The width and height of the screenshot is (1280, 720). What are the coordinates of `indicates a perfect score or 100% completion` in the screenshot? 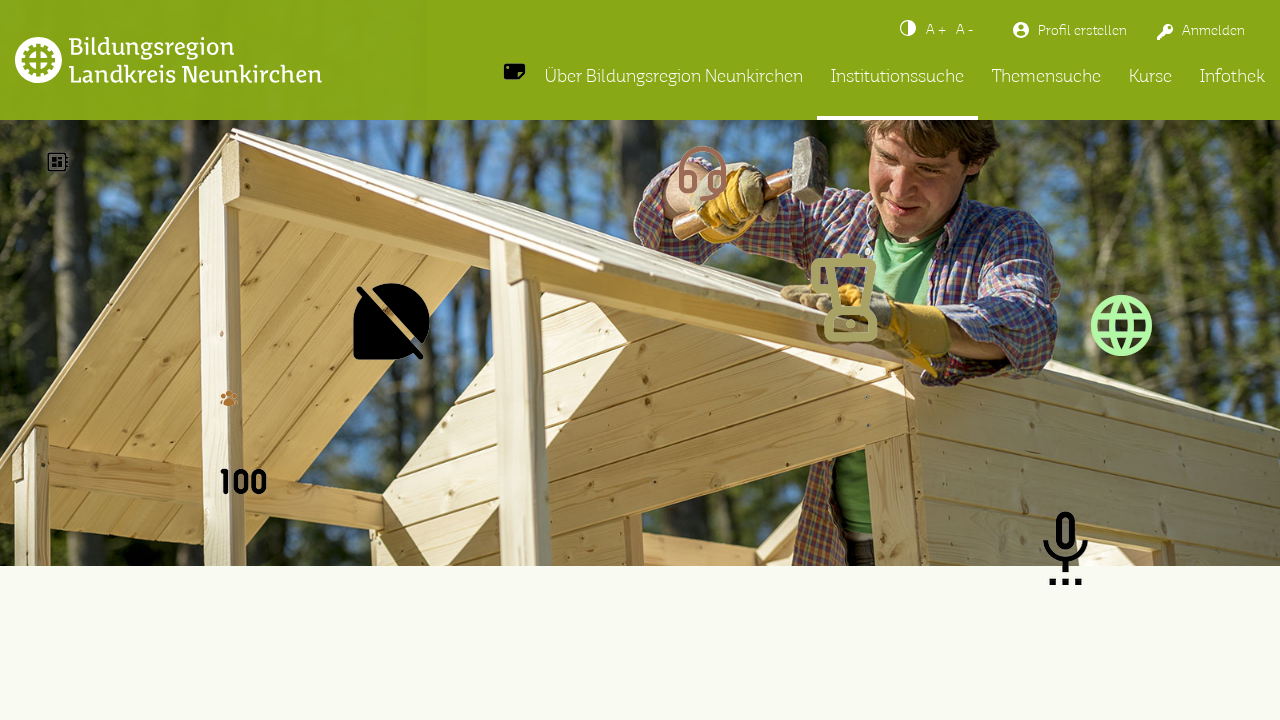 It's located at (243, 481).